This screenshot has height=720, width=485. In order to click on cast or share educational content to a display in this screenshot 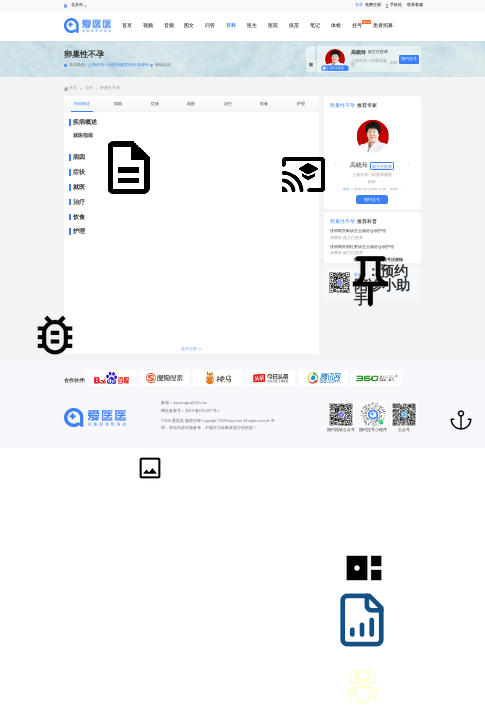, I will do `click(303, 174)`.